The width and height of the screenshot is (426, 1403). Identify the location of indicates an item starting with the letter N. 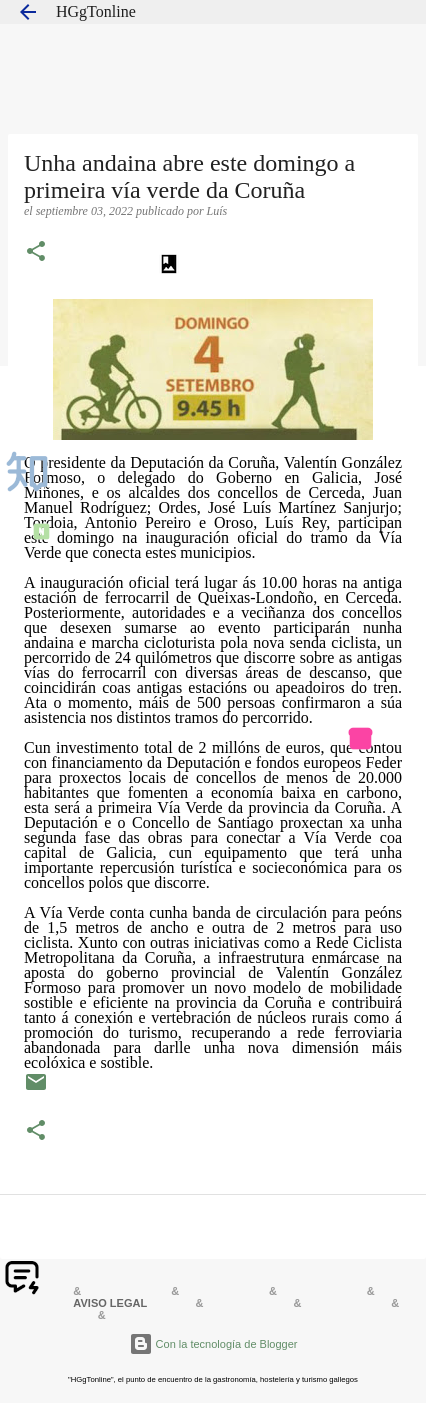
(41, 531).